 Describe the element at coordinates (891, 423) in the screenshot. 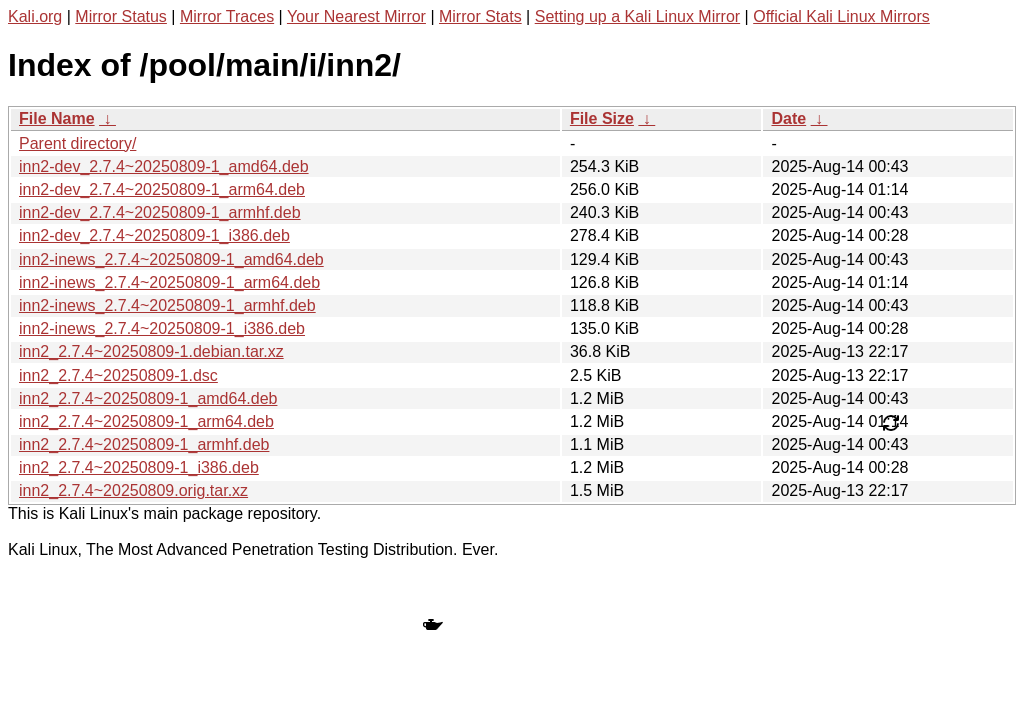

I see `refresh the current page or content` at that location.